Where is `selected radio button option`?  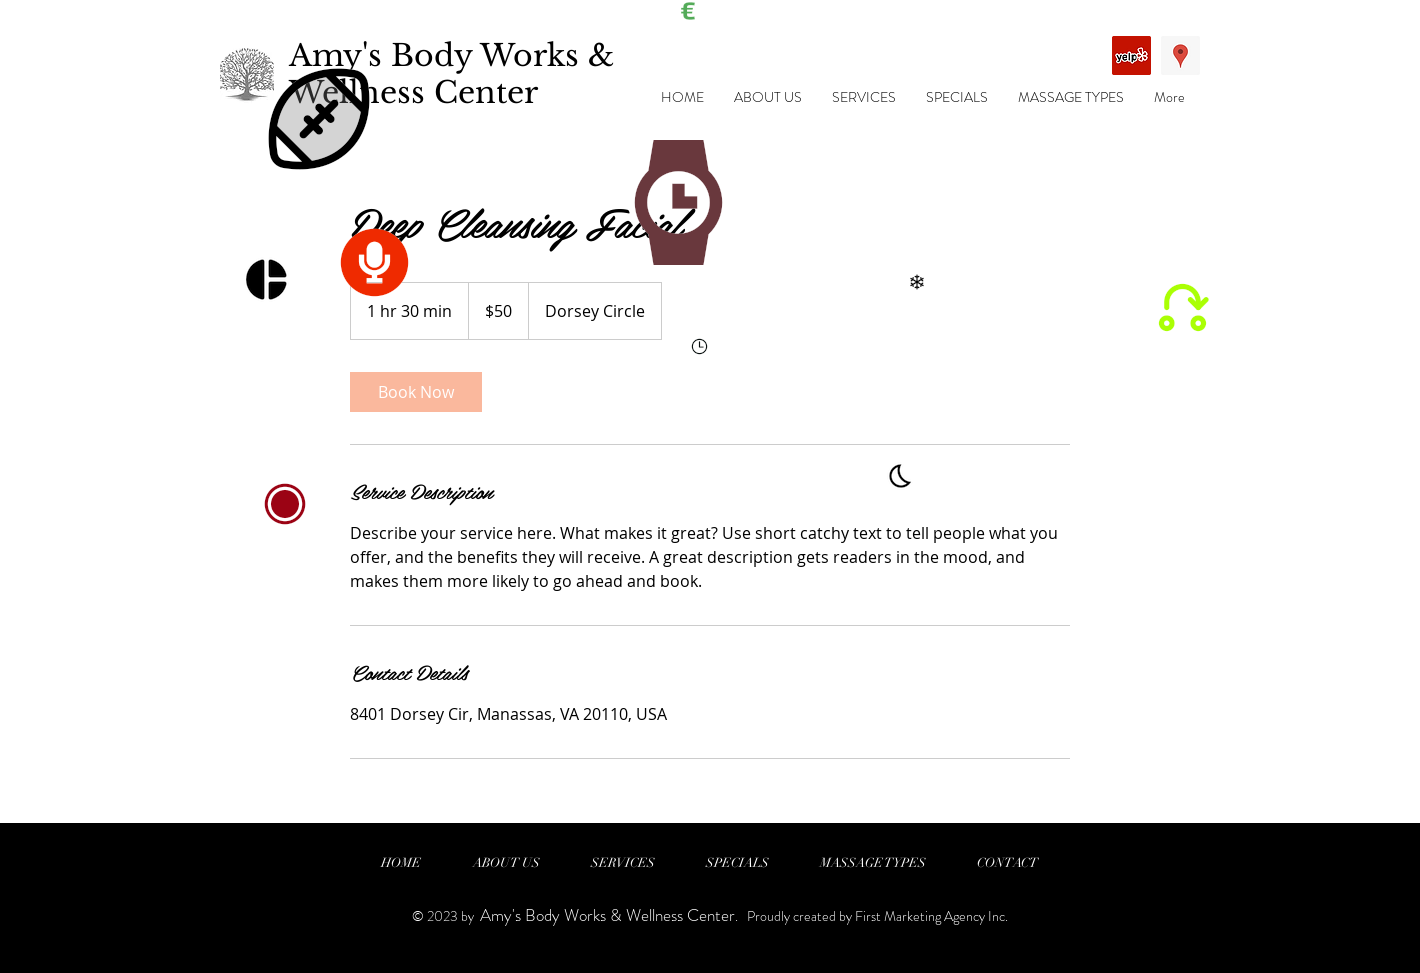 selected radio button option is located at coordinates (285, 504).